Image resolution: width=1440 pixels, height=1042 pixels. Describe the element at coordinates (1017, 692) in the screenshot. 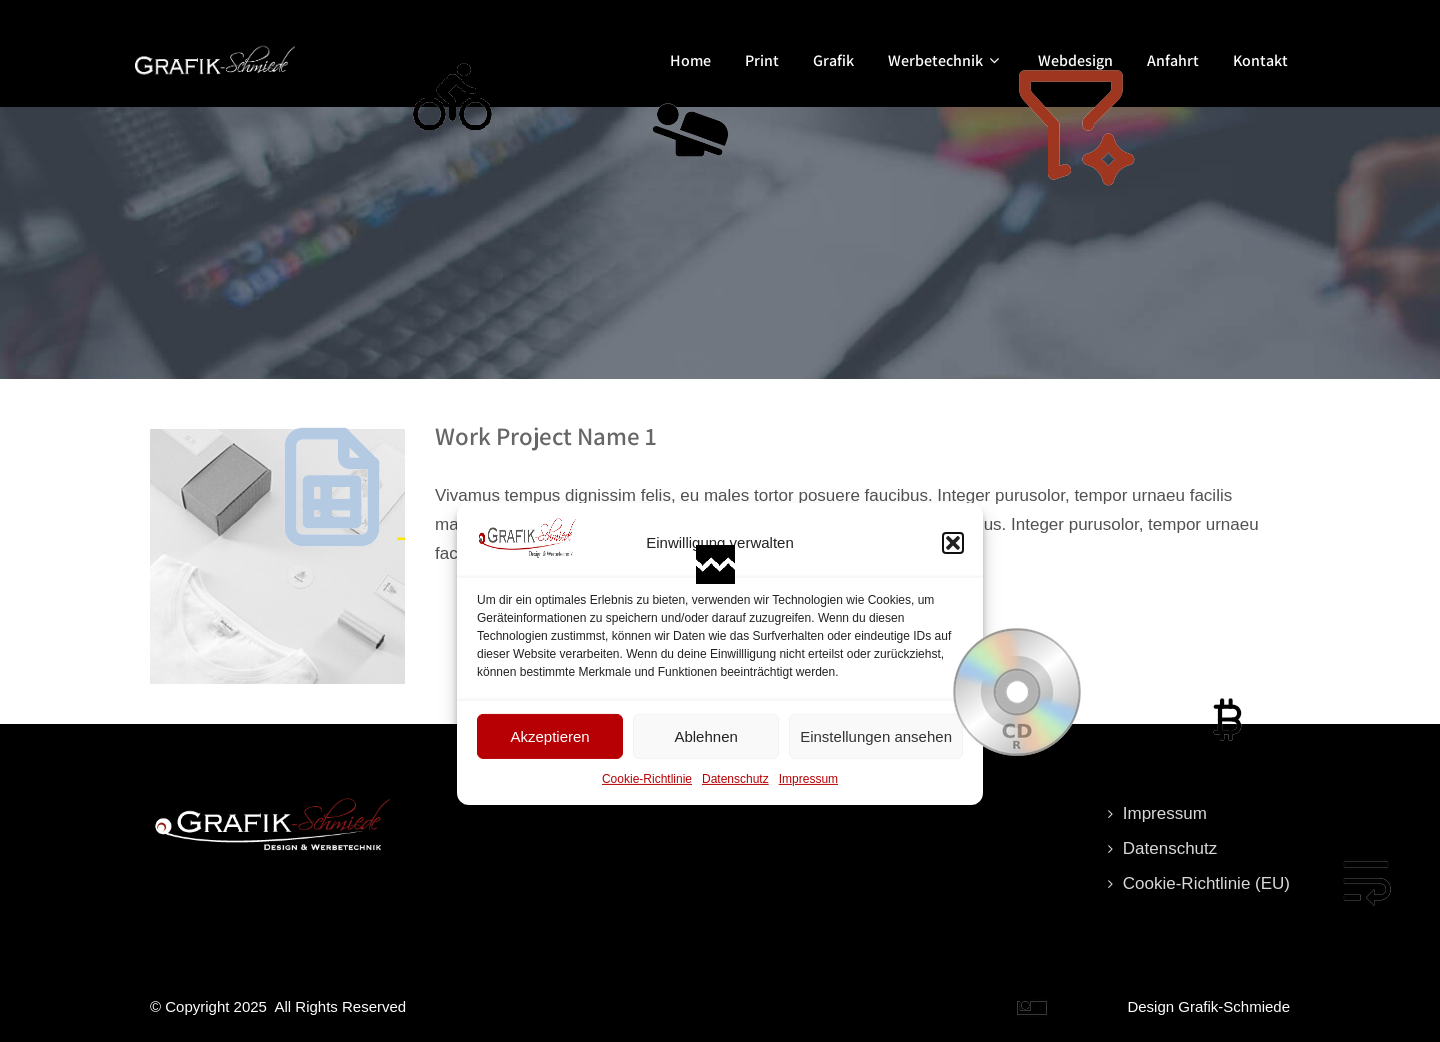

I see `a CD-R disc available for burning or writing data` at that location.